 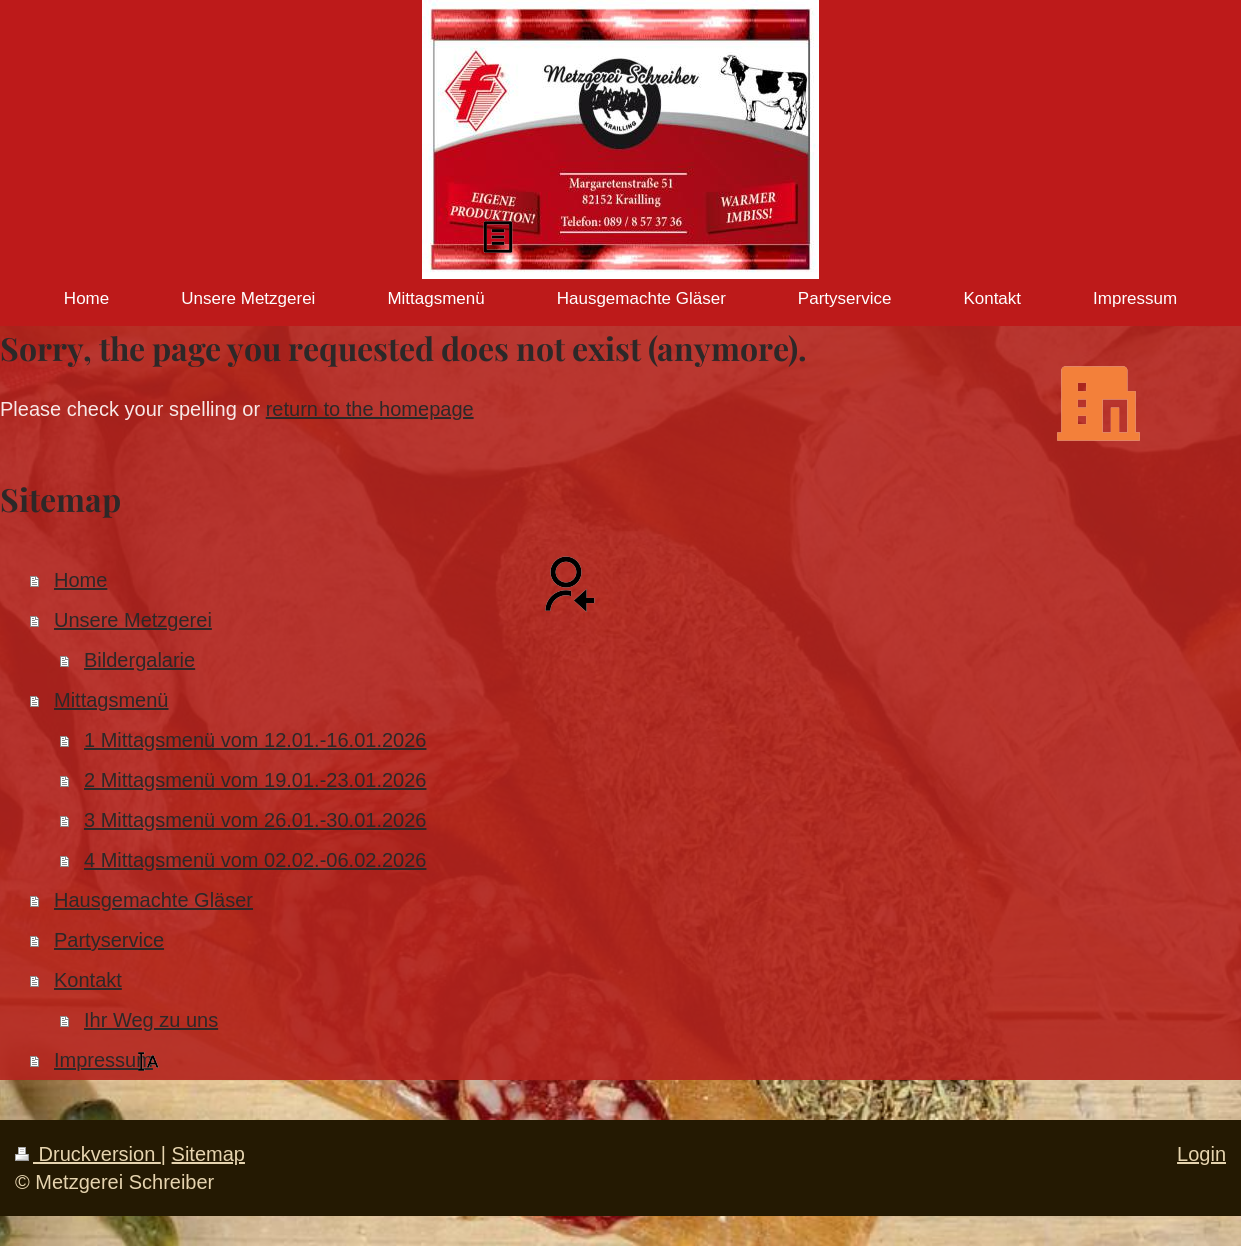 What do you see at coordinates (148, 1061) in the screenshot?
I see `adjust text line height spacing` at bounding box center [148, 1061].